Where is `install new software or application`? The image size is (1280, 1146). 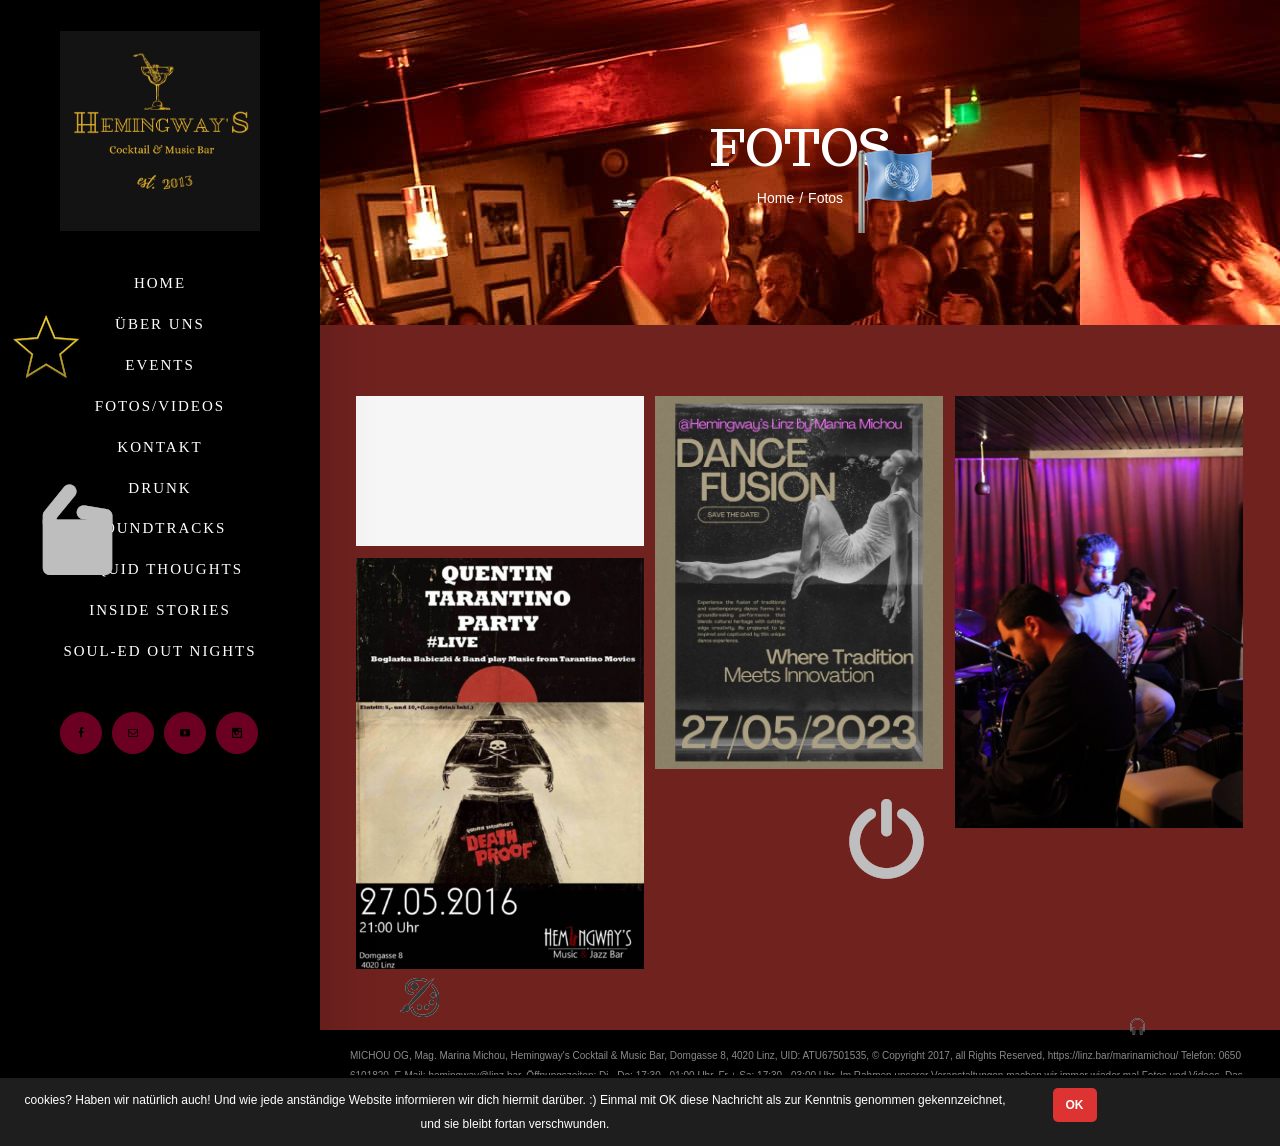 install new software or application is located at coordinates (77, 519).